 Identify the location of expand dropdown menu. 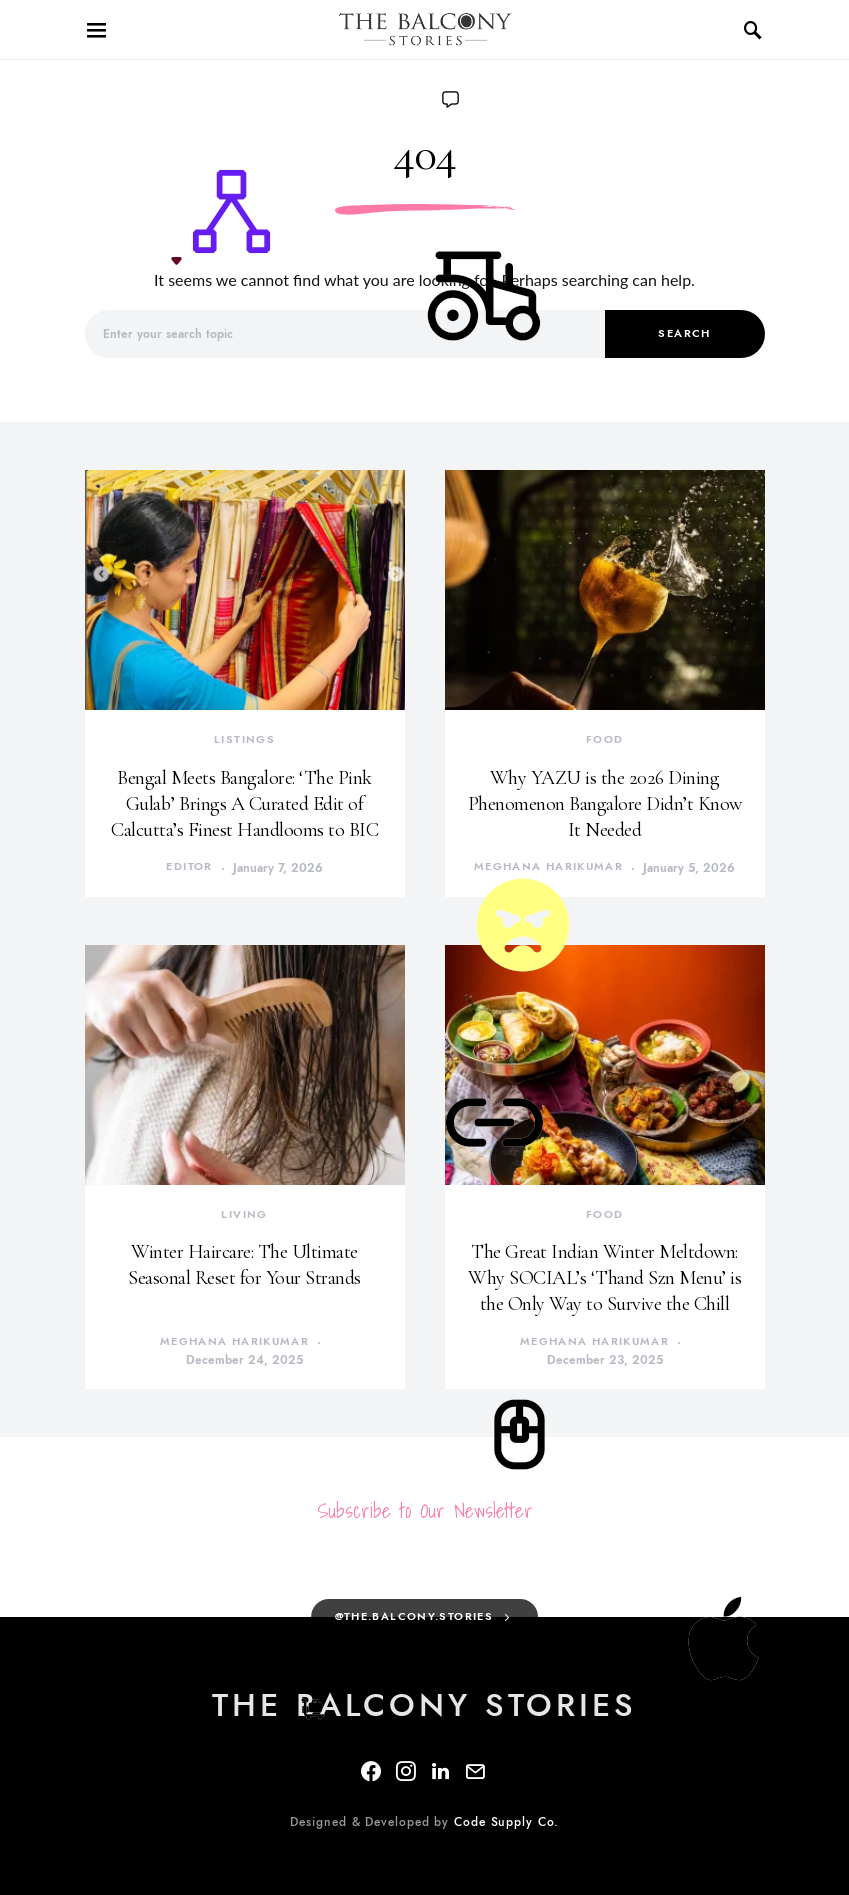
(176, 260).